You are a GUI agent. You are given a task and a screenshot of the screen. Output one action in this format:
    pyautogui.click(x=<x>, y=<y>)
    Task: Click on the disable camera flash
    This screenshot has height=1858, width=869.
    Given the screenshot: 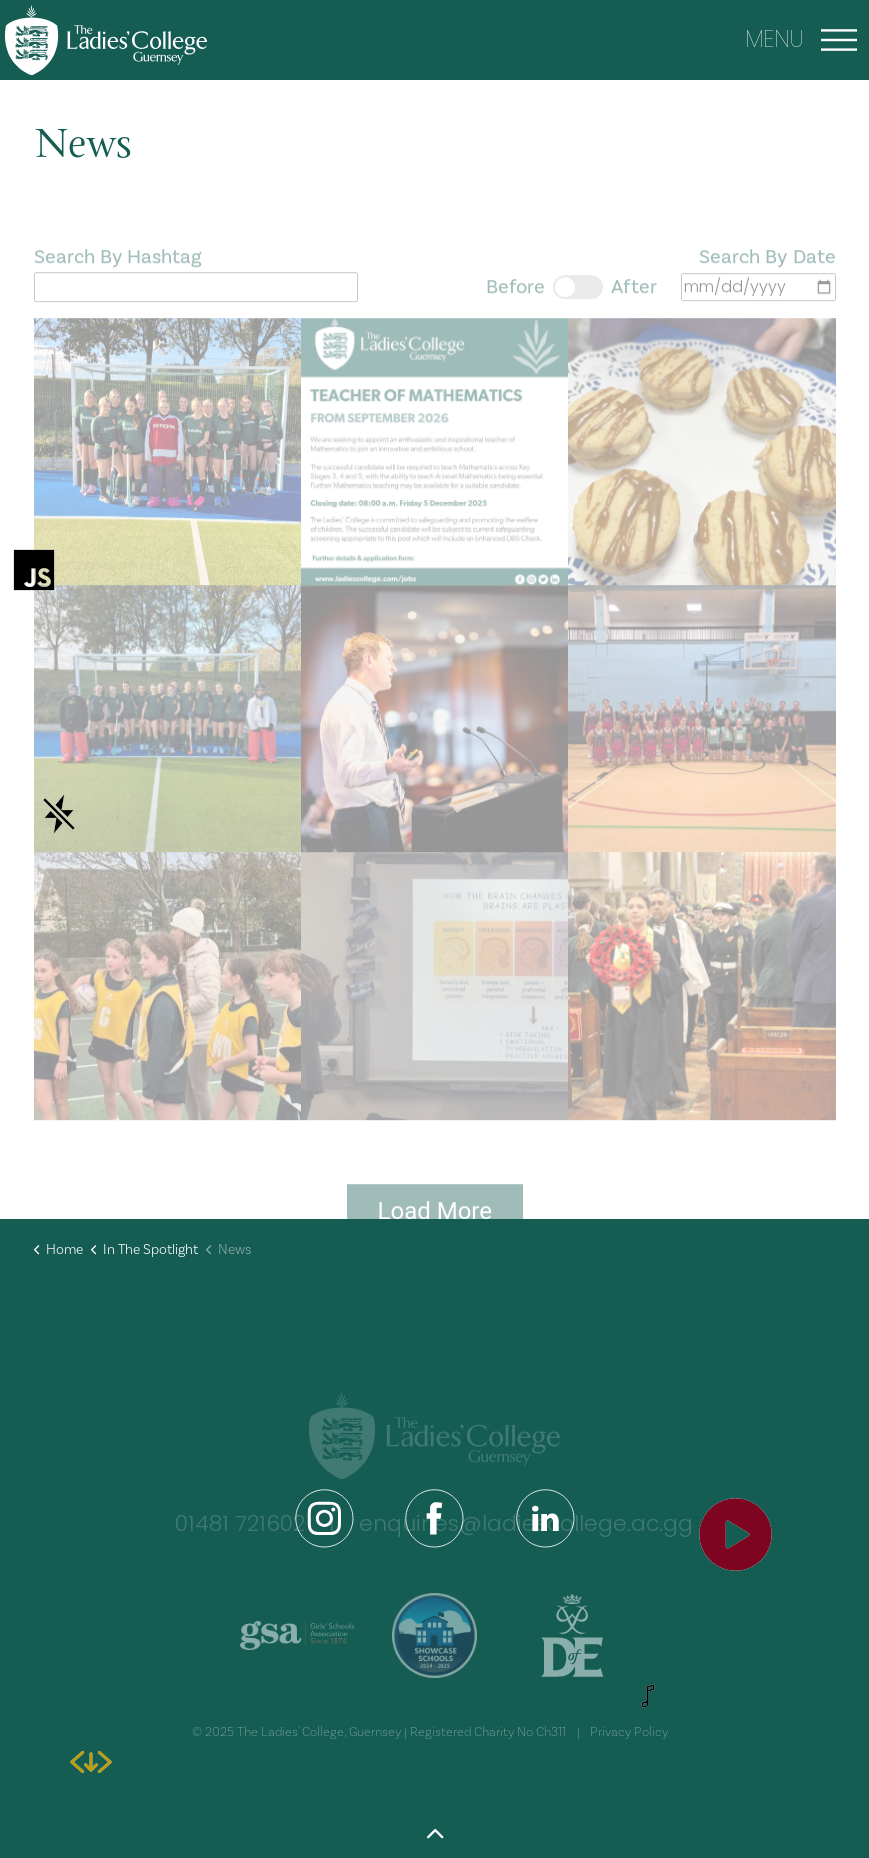 What is the action you would take?
    pyautogui.click(x=59, y=814)
    